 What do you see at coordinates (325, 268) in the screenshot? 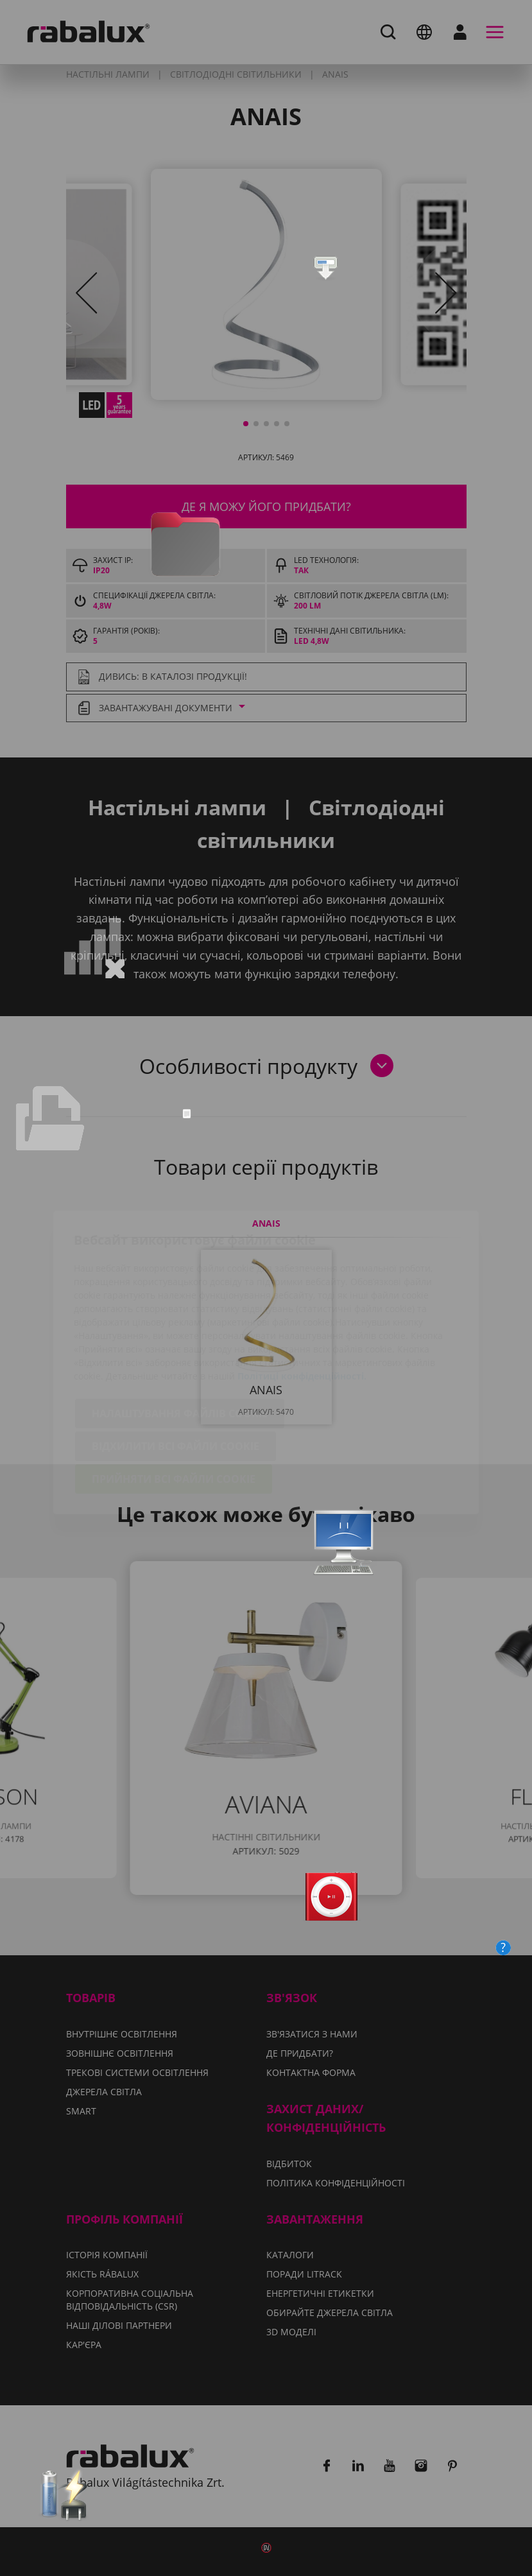
I see `access your downloads folder` at bounding box center [325, 268].